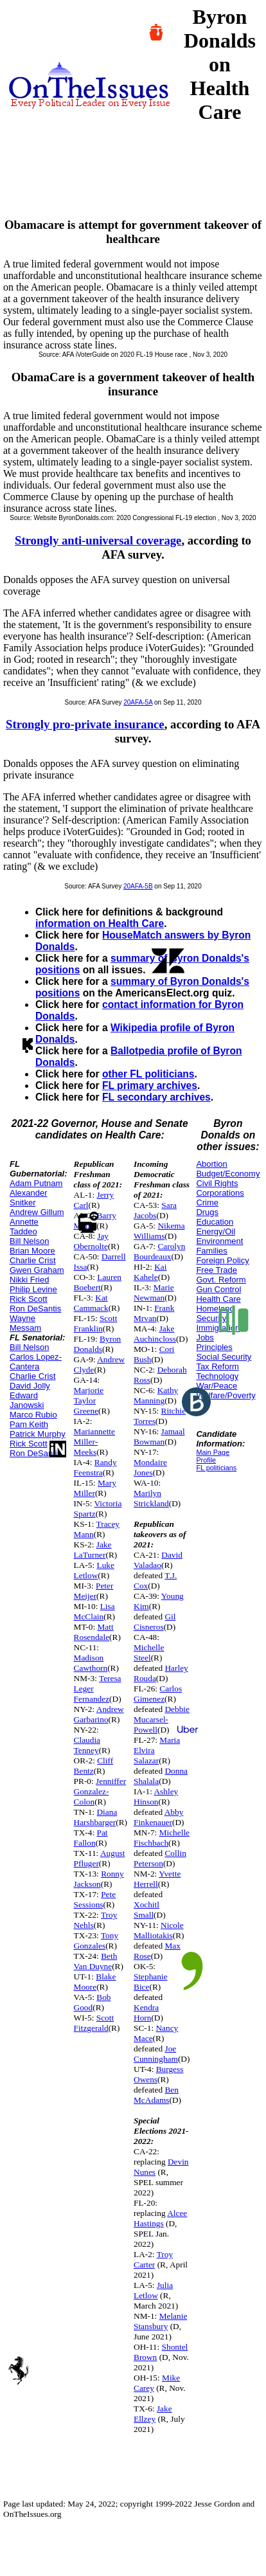 The height and width of the screenshot is (2576, 266). What do you see at coordinates (188, 1729) in the screenshot?
I see `open the Uber app` at bounding box center [188, 1729].